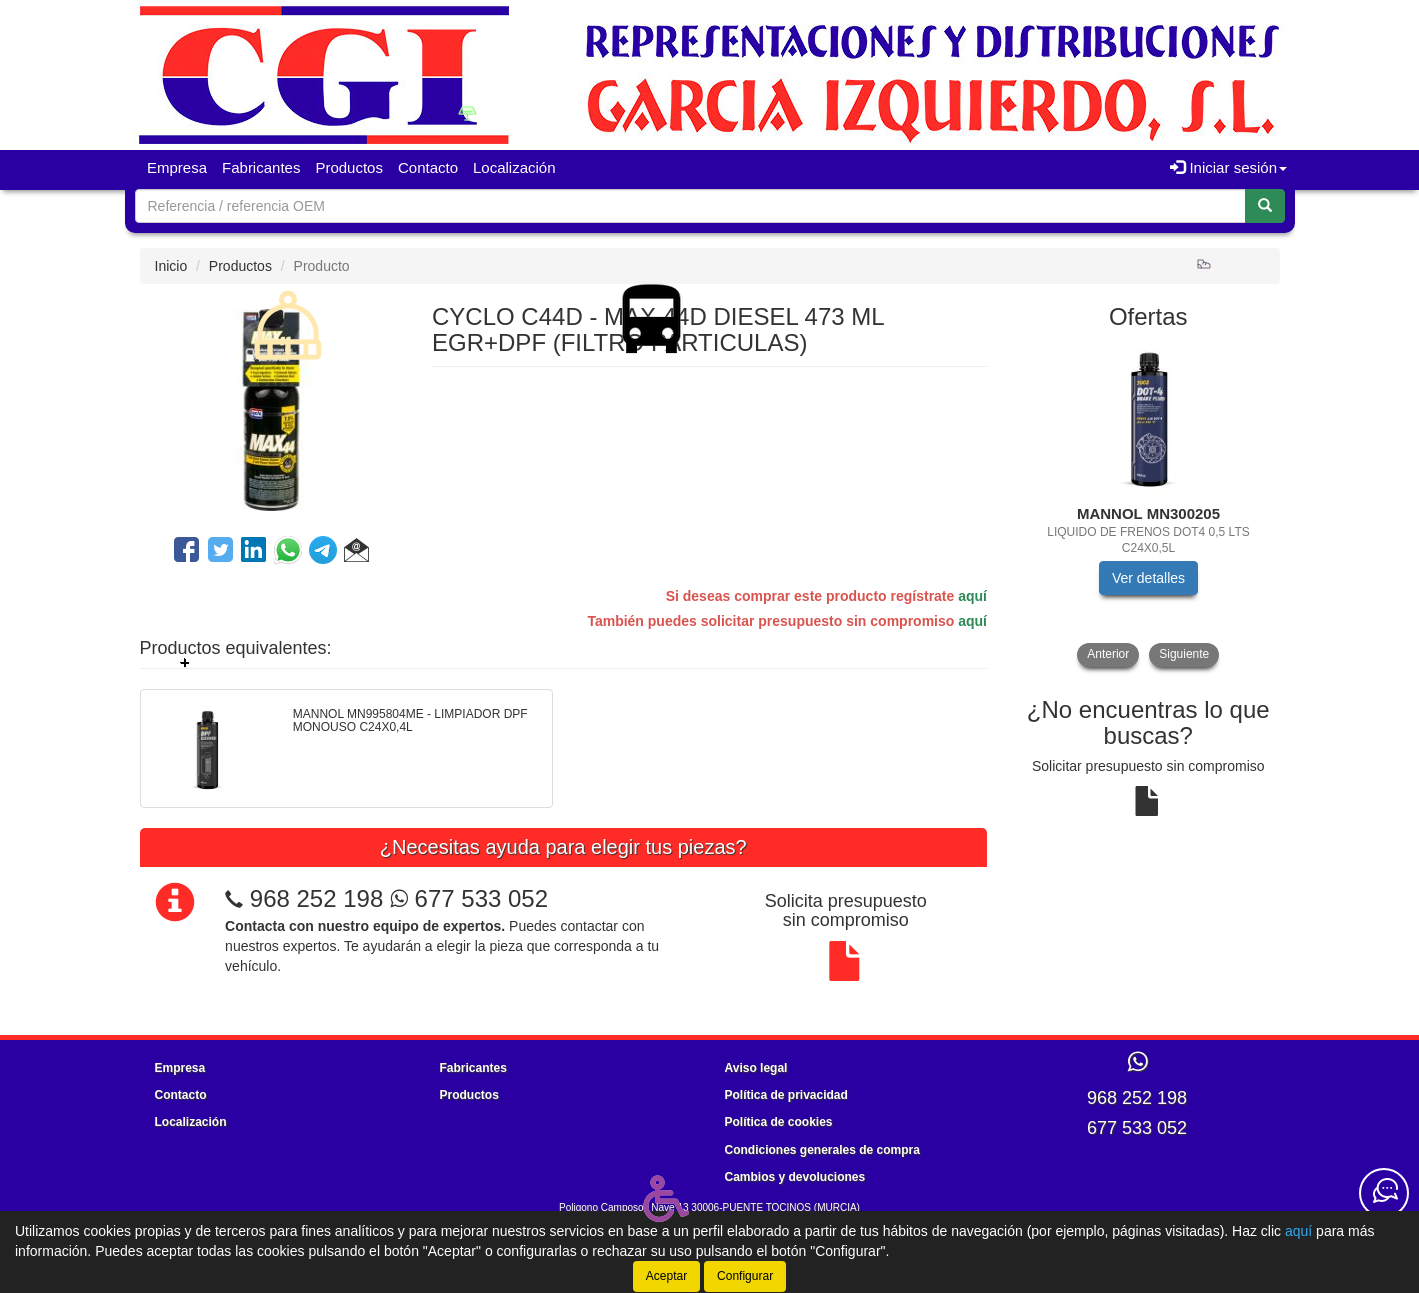 Image resolution: width=1419 pixels, height=1293 pixels. Describe the element at coordinates (288, 329) in the screenshot. I see `select winter or cold weather category` at that location.